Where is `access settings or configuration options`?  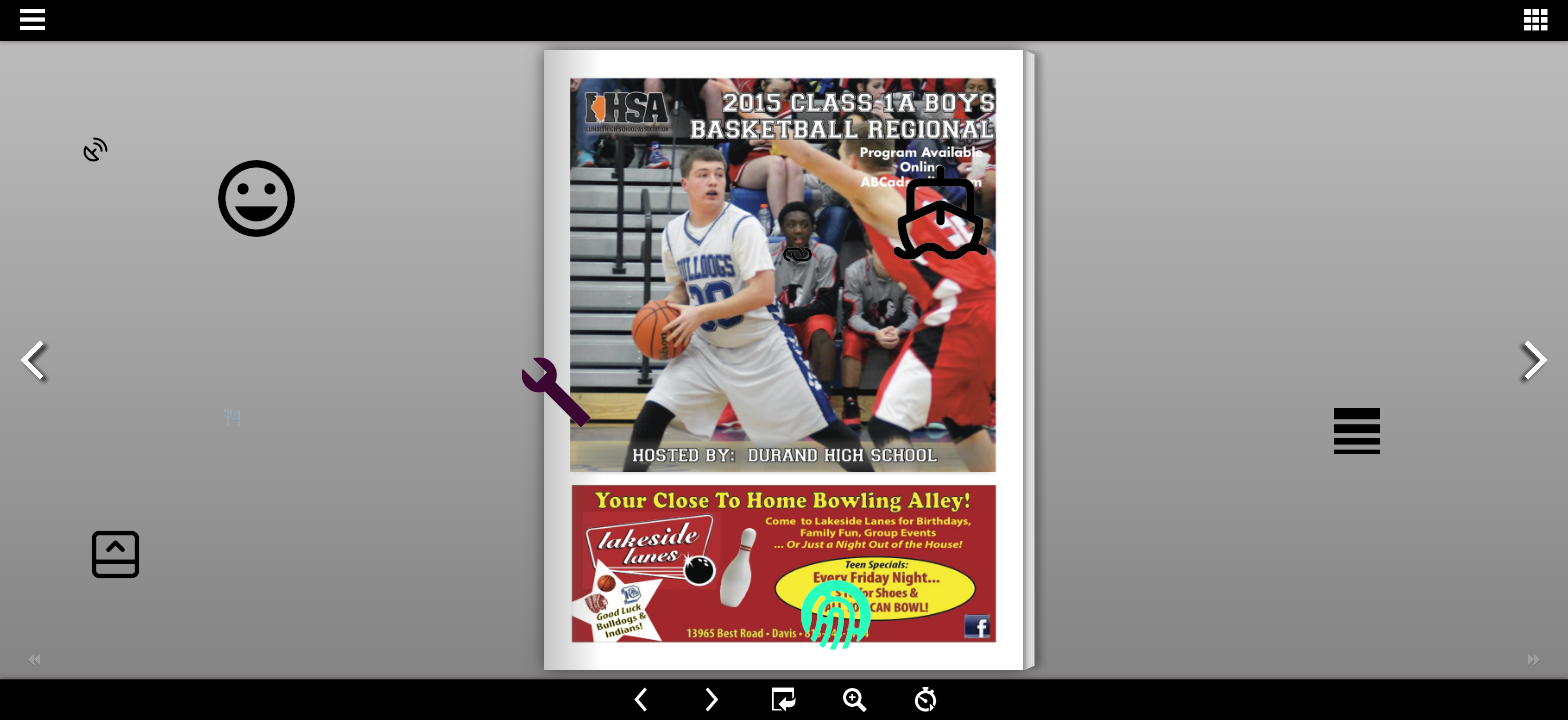 access settings or configuration options is located at coordinates (557, 392).